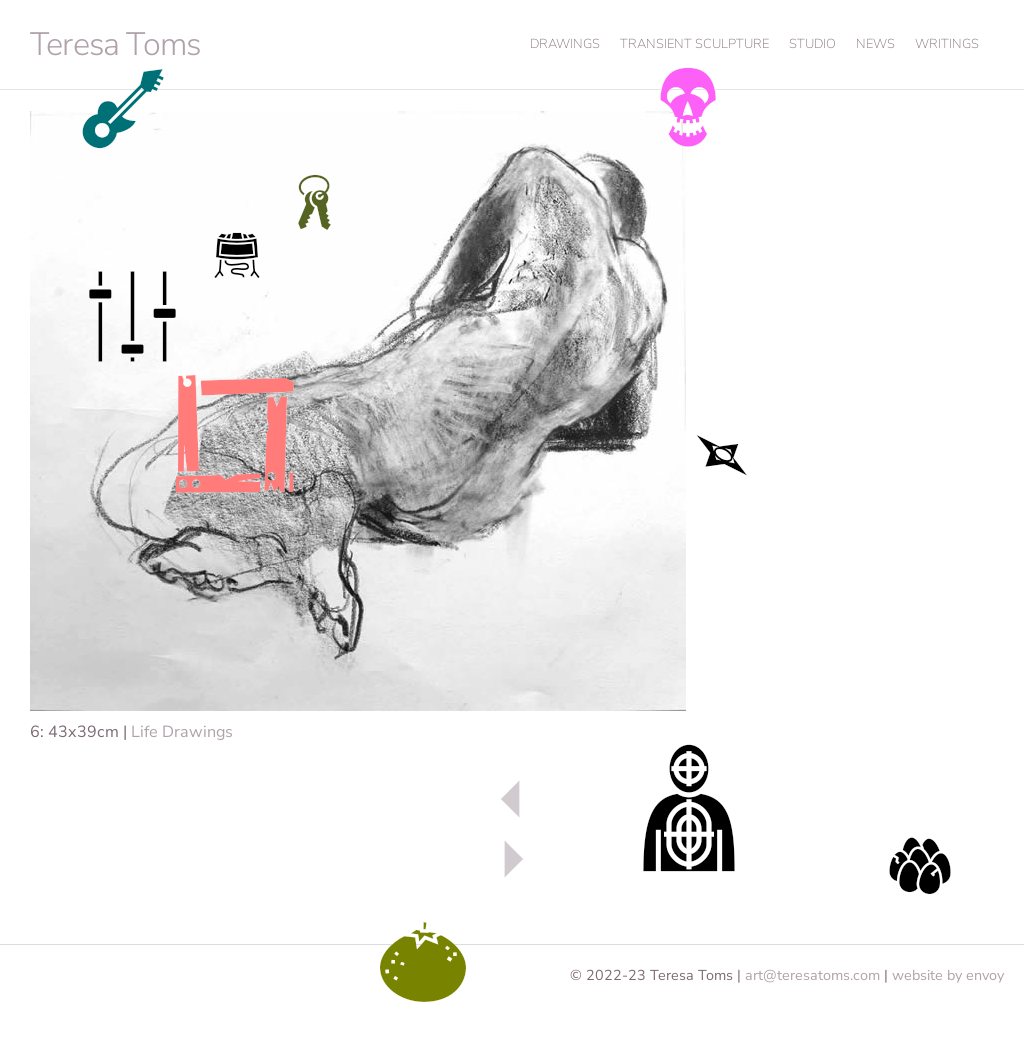  What do you see at coordinates (132, 316) in the screenshot?
I see `adjust settings or preferences` at bounding box center [132, 316].